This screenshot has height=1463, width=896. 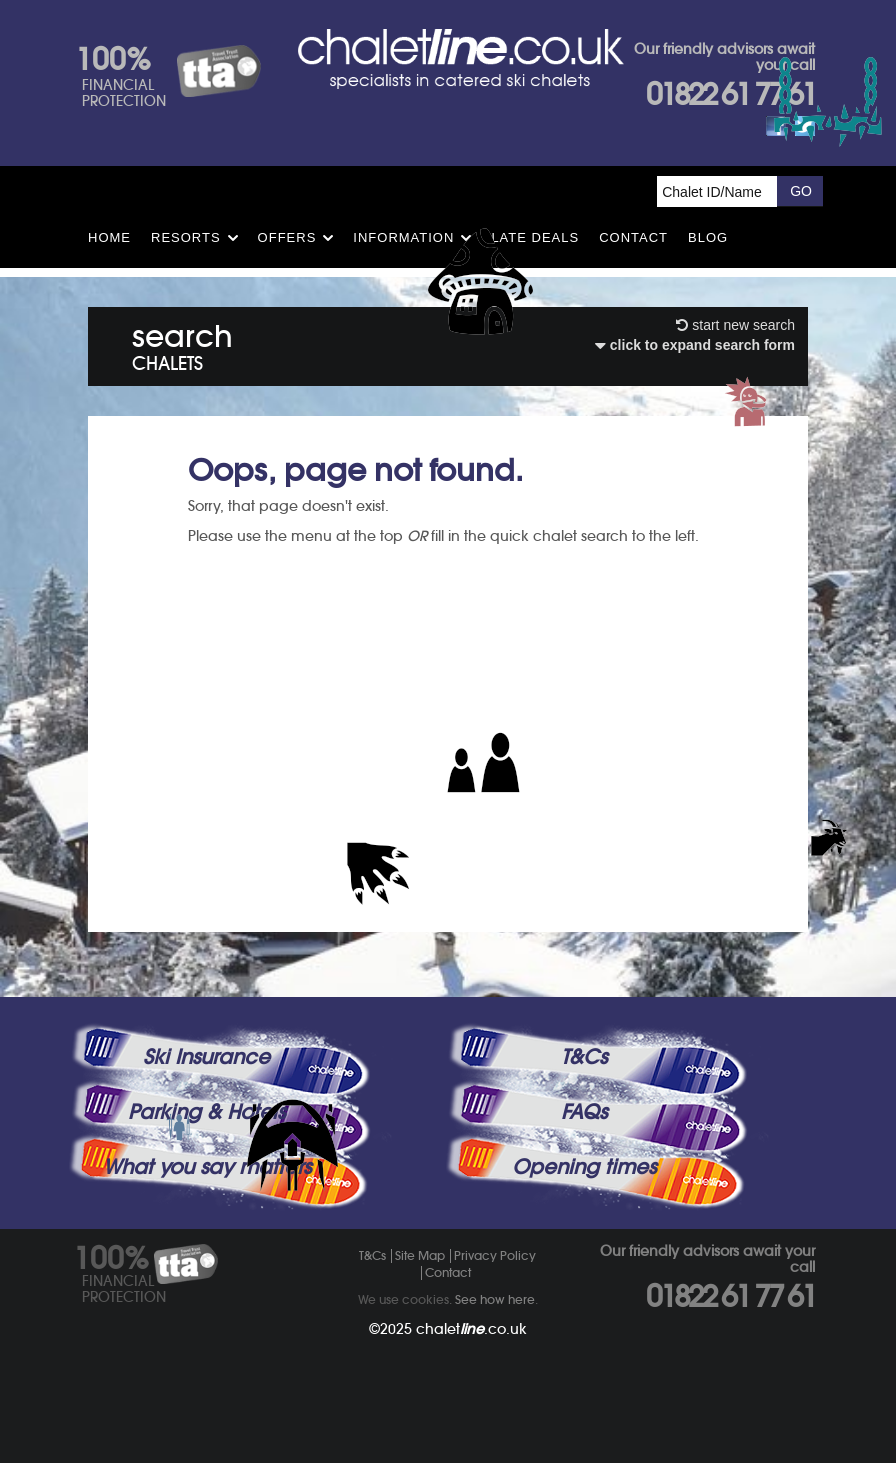 What do you see at coordinates (480, 281) in the screenshot?
I see `access fairy tale or fantasy-themed game content` at bounding box center [480, 281].